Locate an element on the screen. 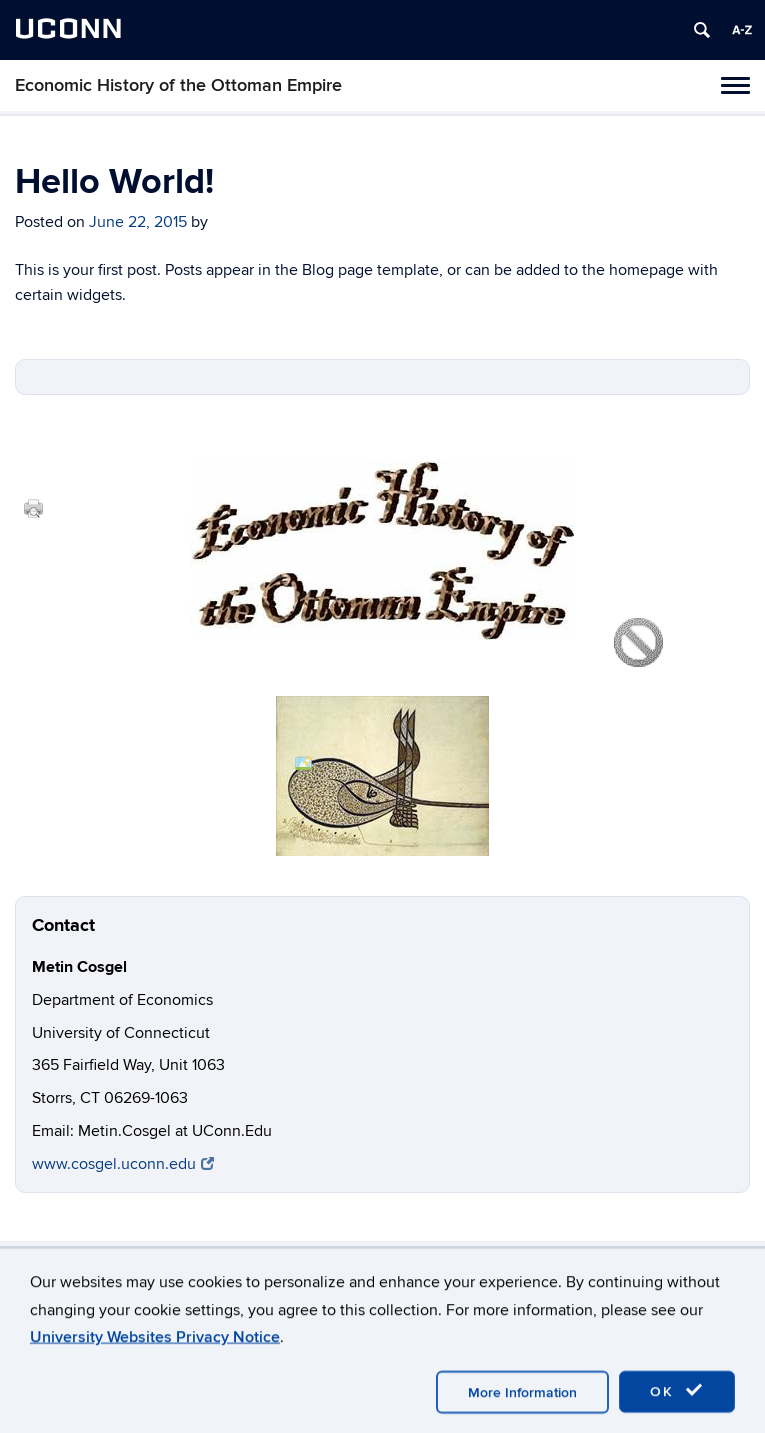  indicates access denied or permission restricted is located at coordinates (638, 642).